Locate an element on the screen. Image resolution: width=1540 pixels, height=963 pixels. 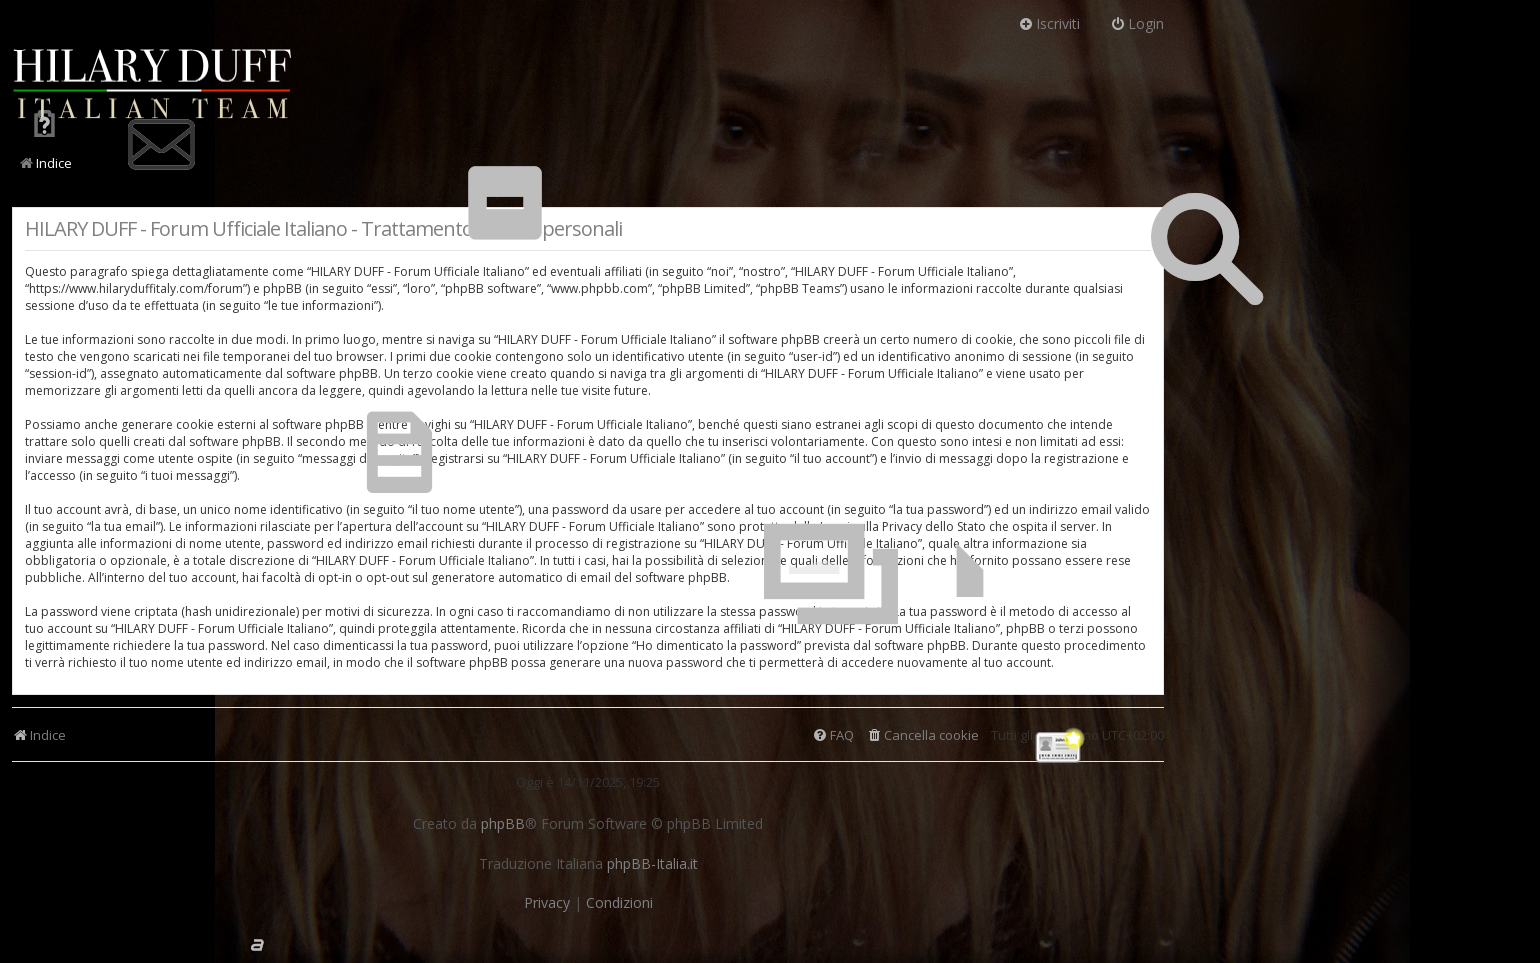
indicates a photo or image collection is located at coordinates (831, 574).